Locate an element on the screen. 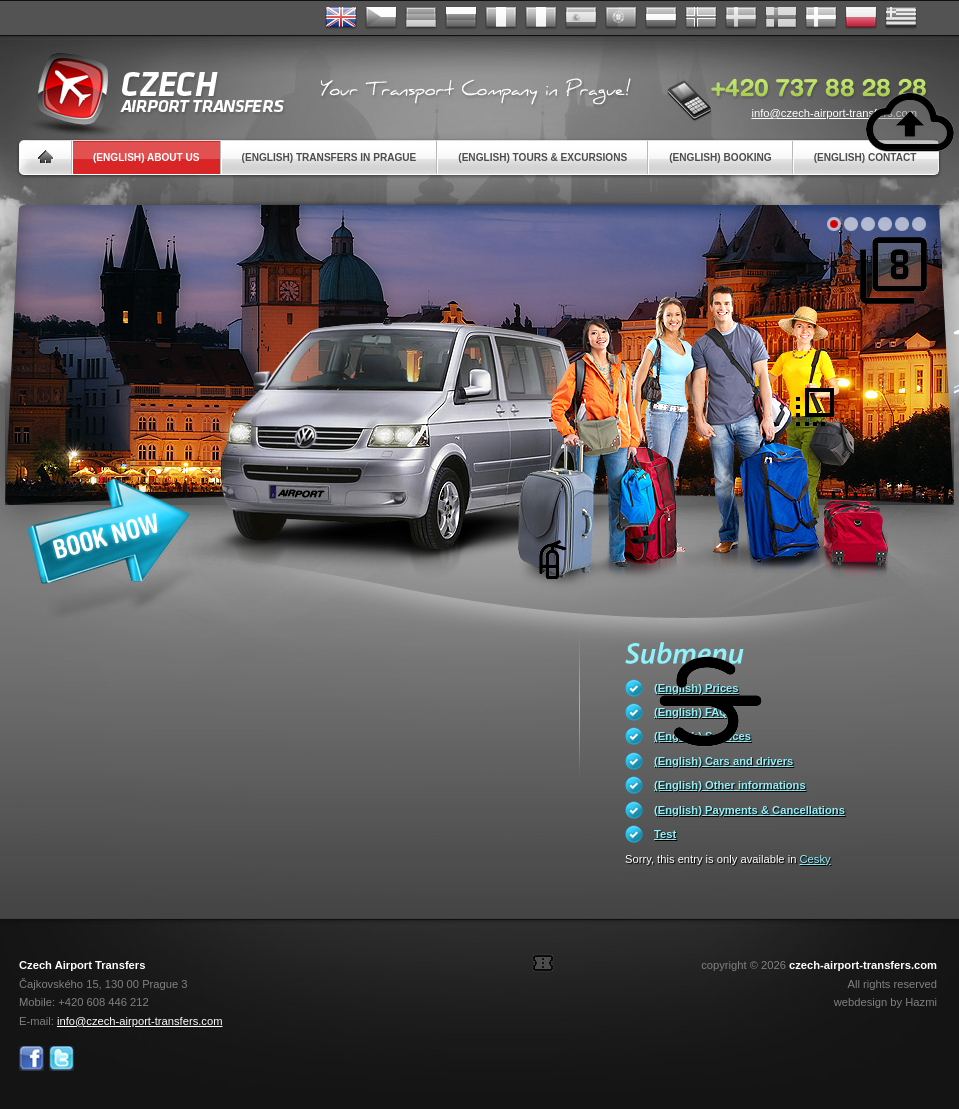 This screenshot has height=1109, width=959. view your tickets or passes is located at coordinates (543, 963).